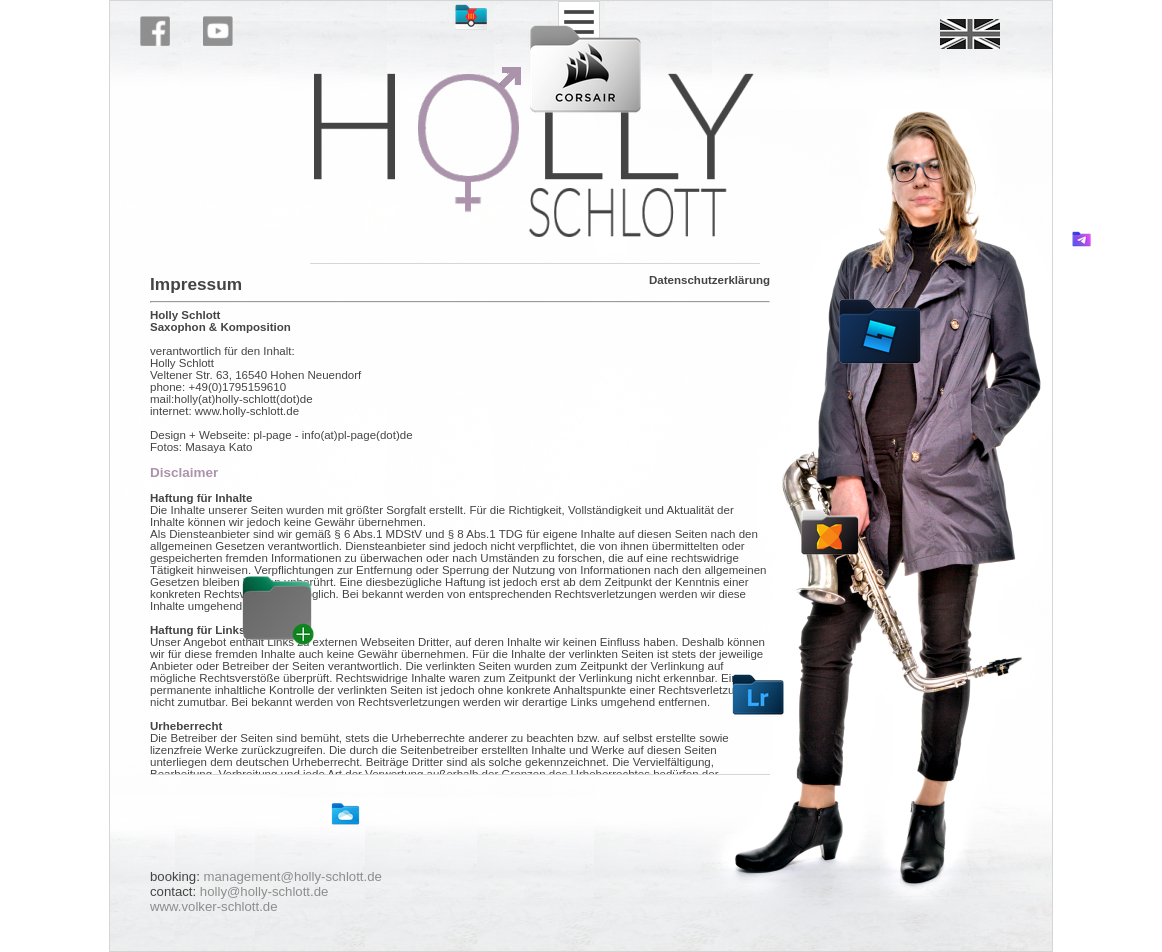 The width and height of the screenshot is (1162, 952). Describe the element at coordinates (829, 533) in the screenshot. I see `folder containing haxe project files` at that location.